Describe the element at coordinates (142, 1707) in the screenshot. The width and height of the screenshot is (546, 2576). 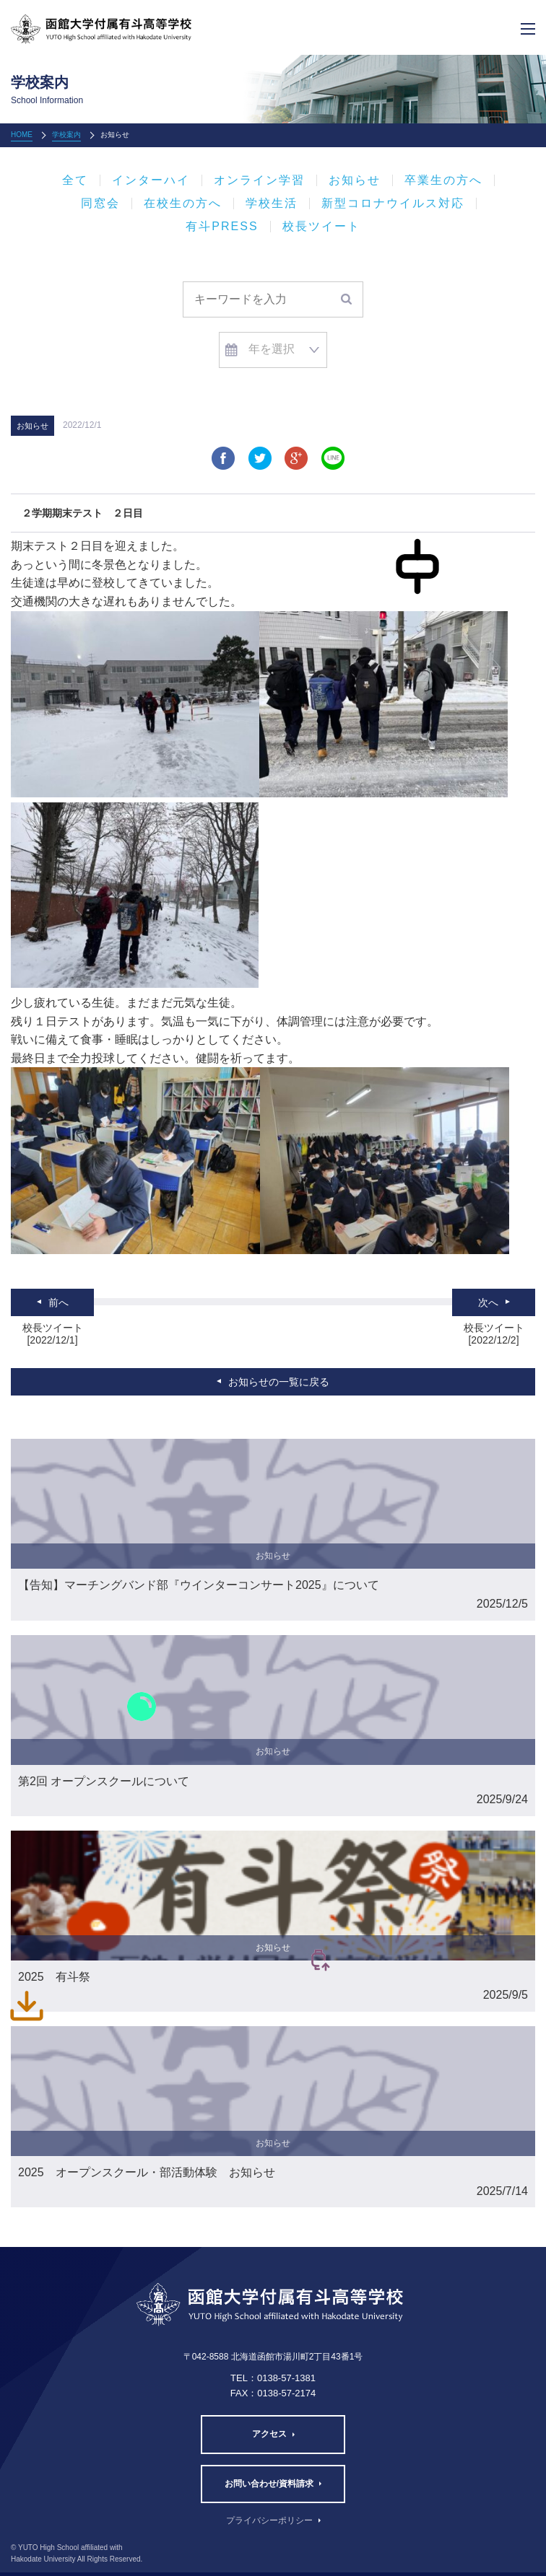
I see `apply inner shadow effect to top-right corner` at that location.